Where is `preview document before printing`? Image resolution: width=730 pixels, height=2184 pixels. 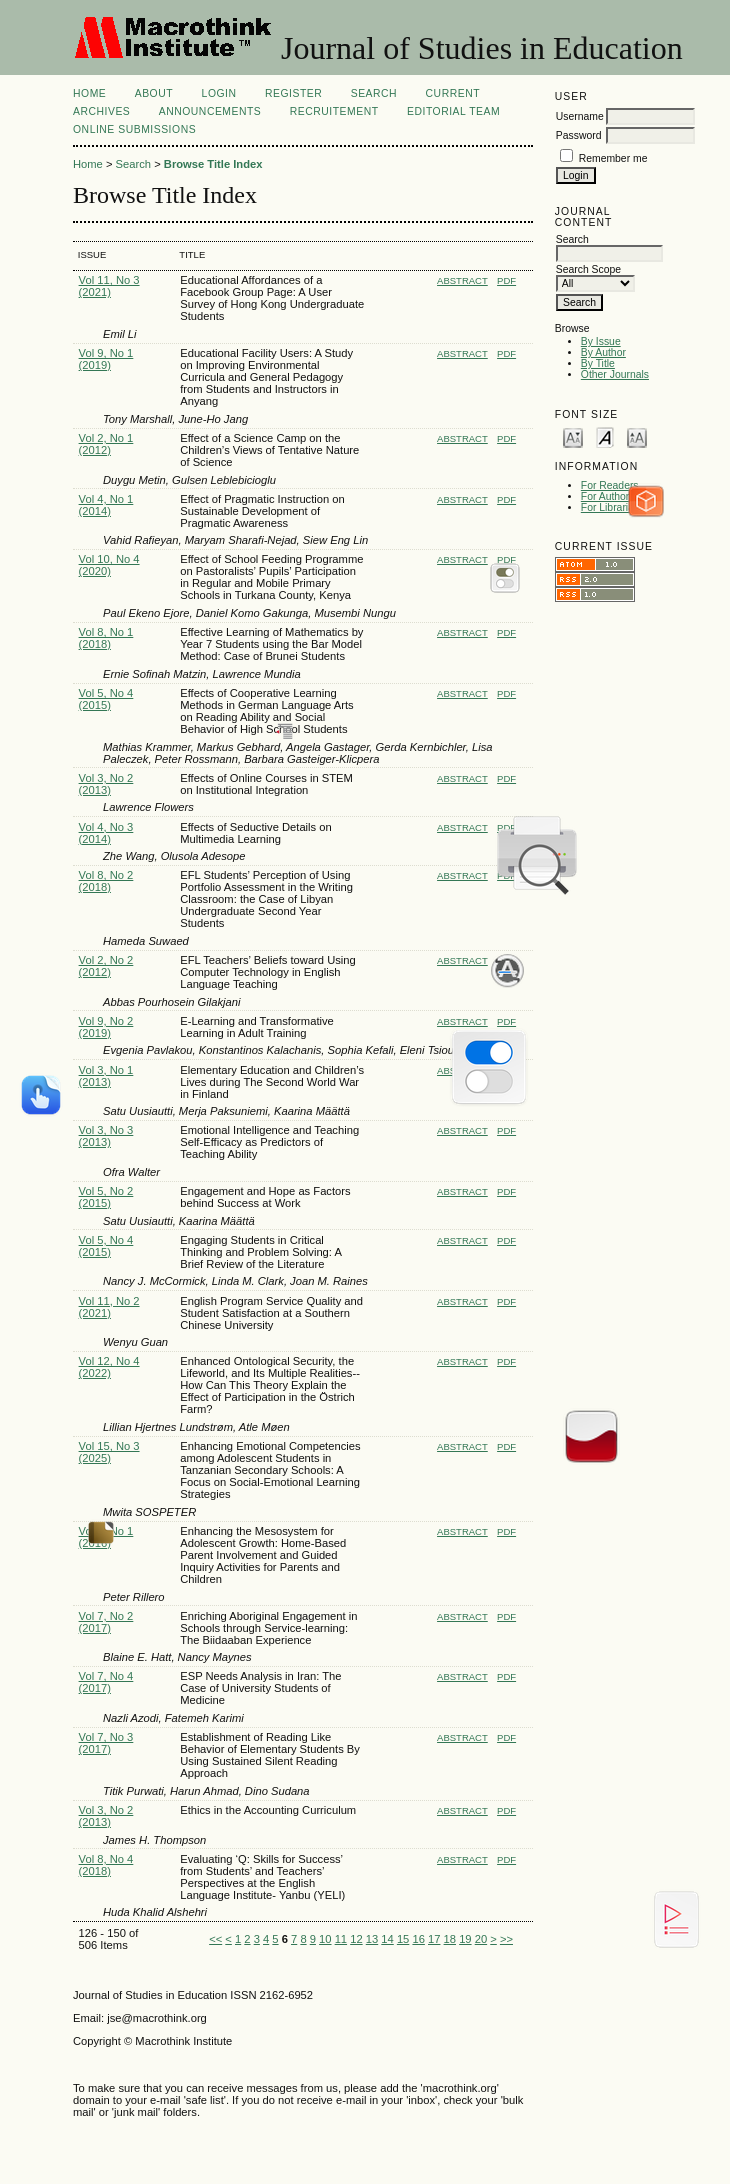
preview document before printing is located at coordinates (537, 853).